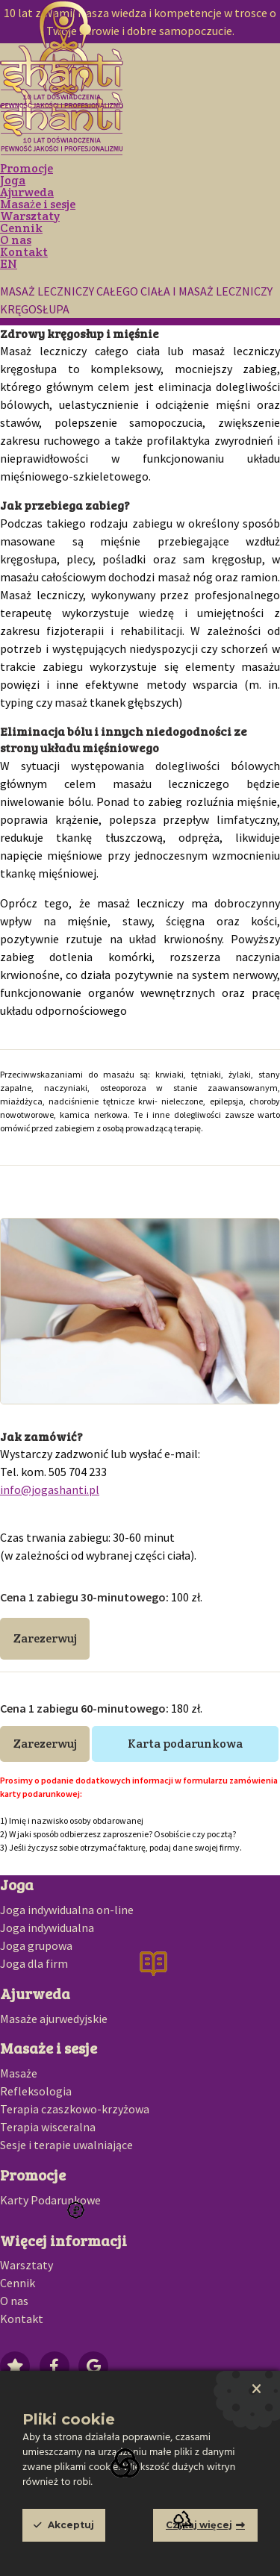 This screenshot has width=280, height=2576. I want to click on view document or ebook reader, so click(153, 1963).